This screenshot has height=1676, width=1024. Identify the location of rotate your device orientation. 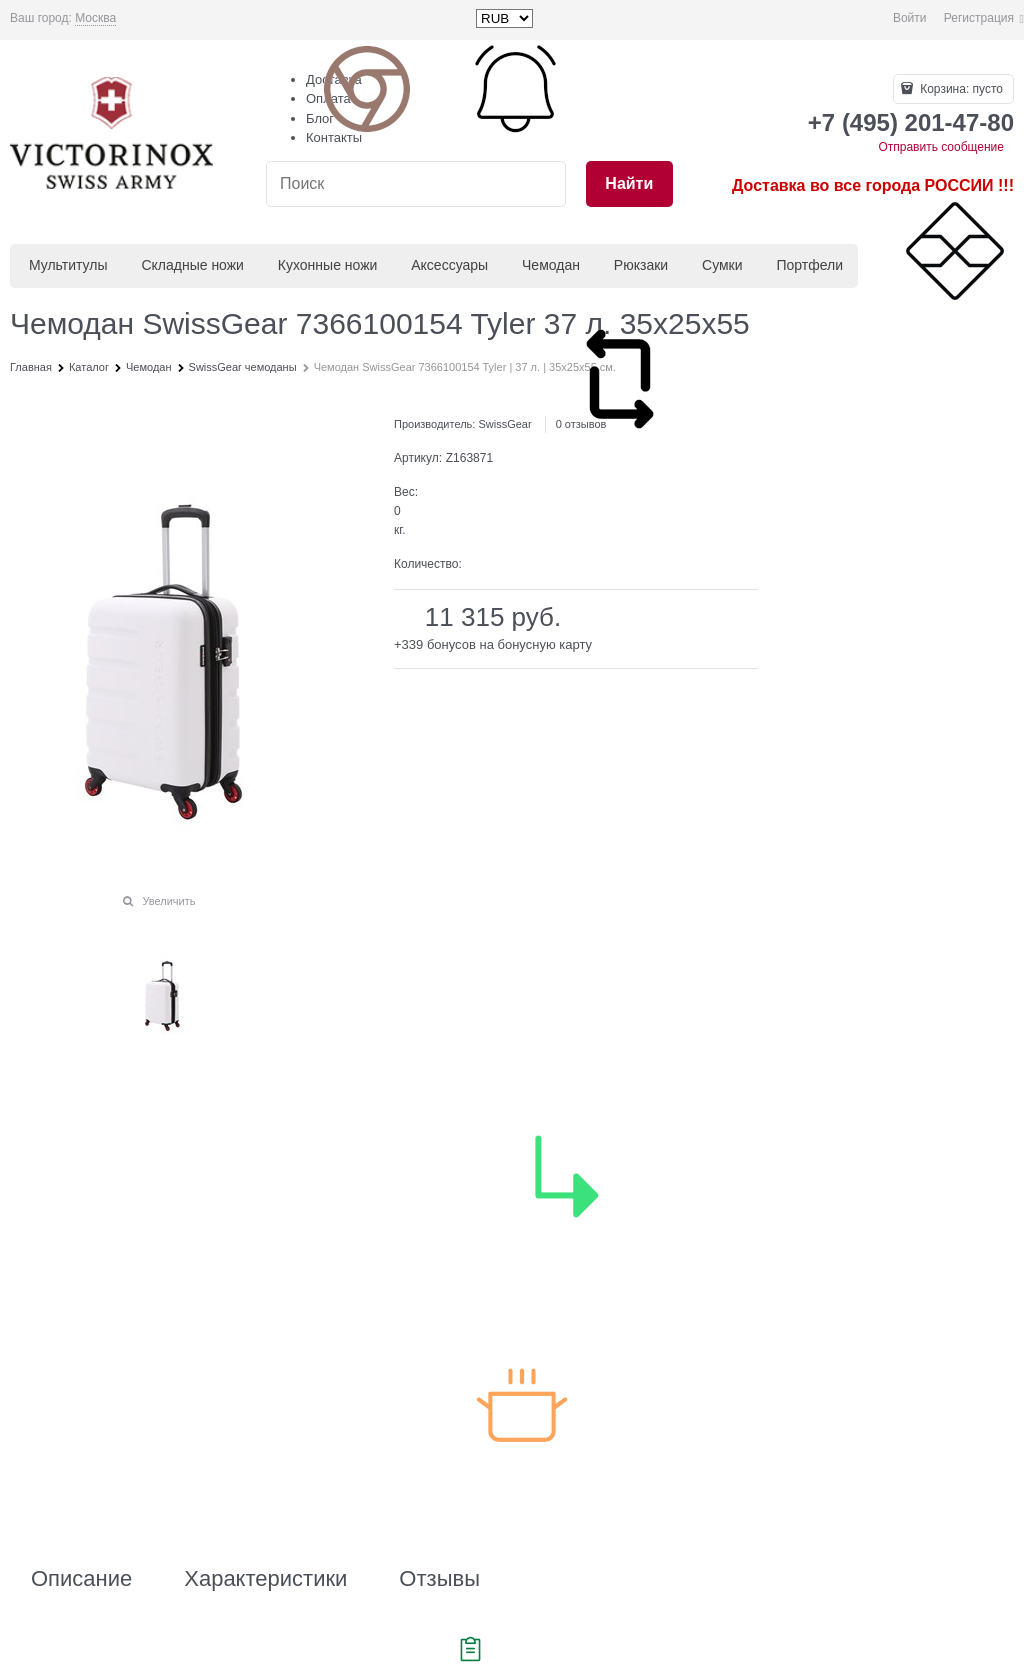
(620, 379).